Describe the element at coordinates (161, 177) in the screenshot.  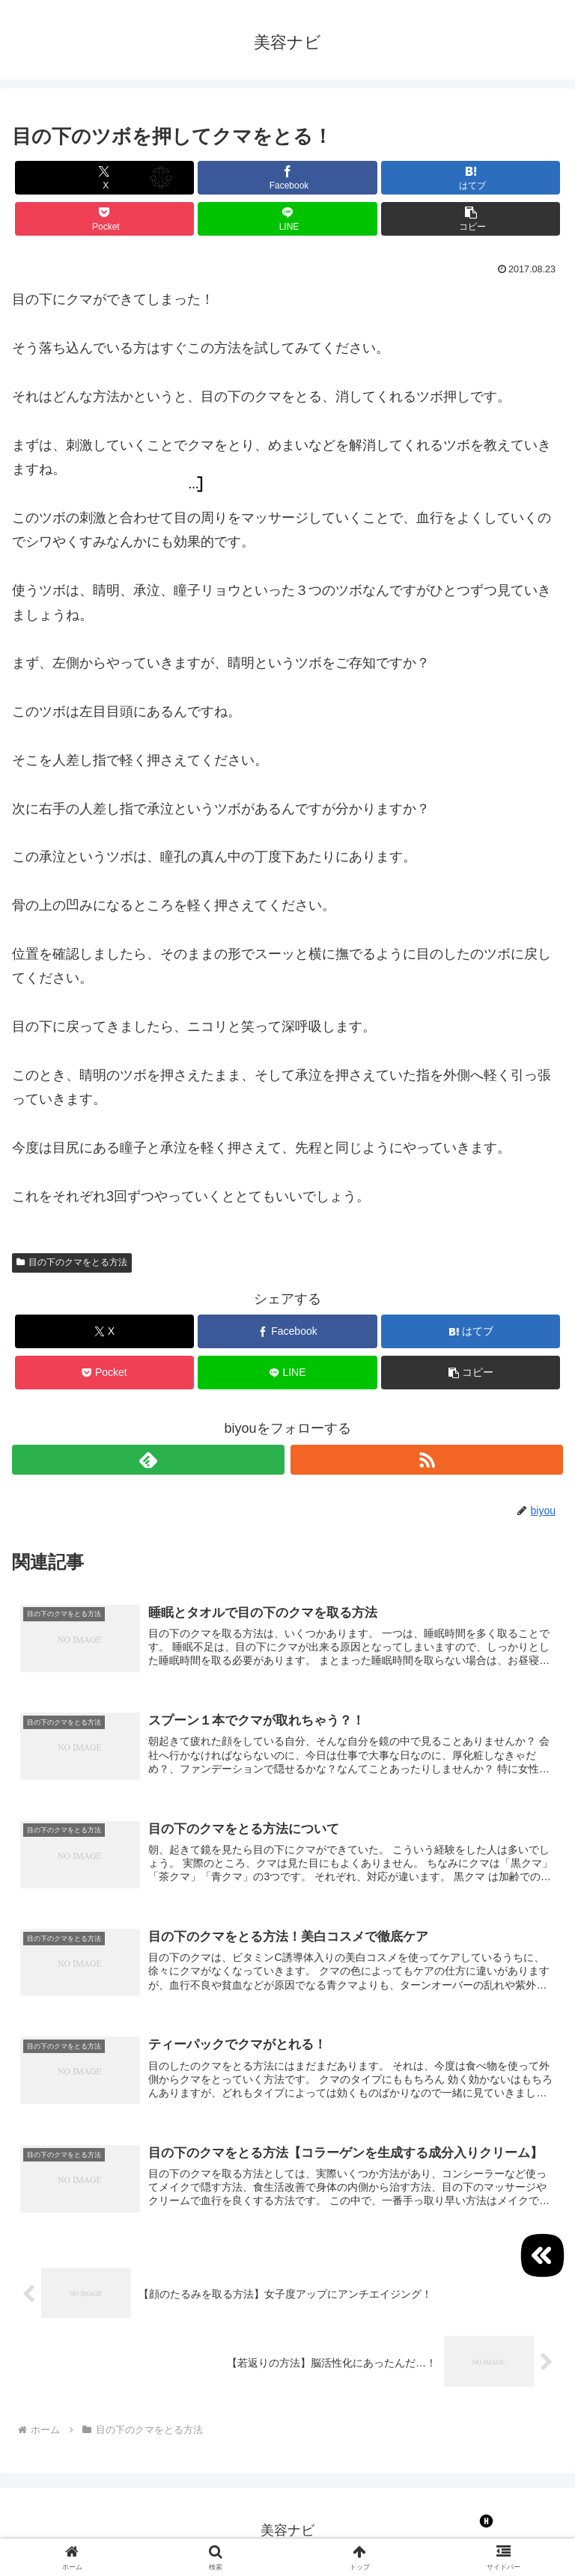
I see `toggle magnetic snap or alignment` at that location.